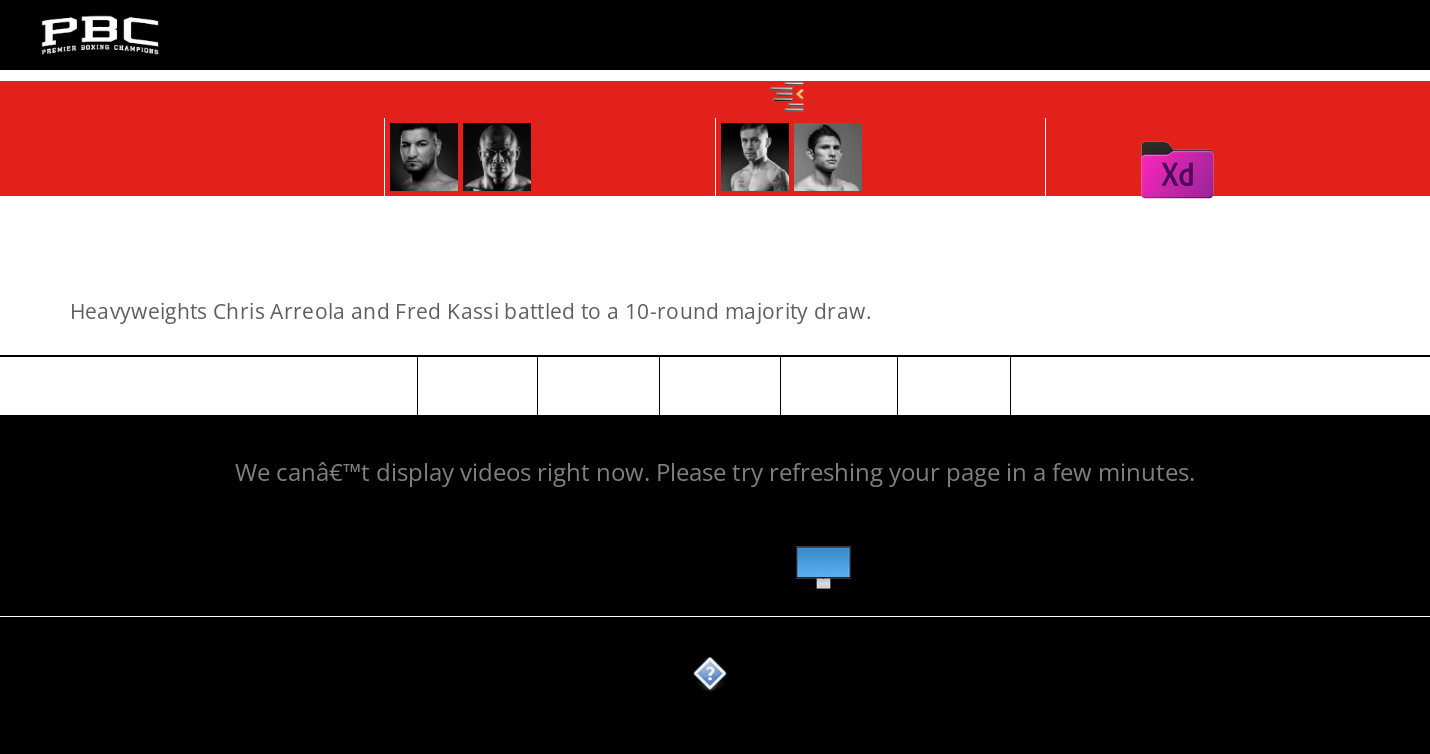  I want to click on apple studio display monitor, so click(823, 564).